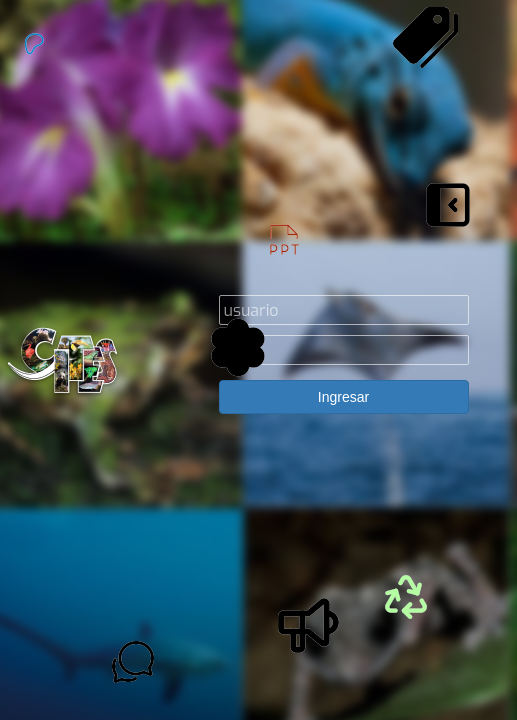 The width and height of the screenshot is (517, 720). I want to click on visit patreon page, so click(33, 43).